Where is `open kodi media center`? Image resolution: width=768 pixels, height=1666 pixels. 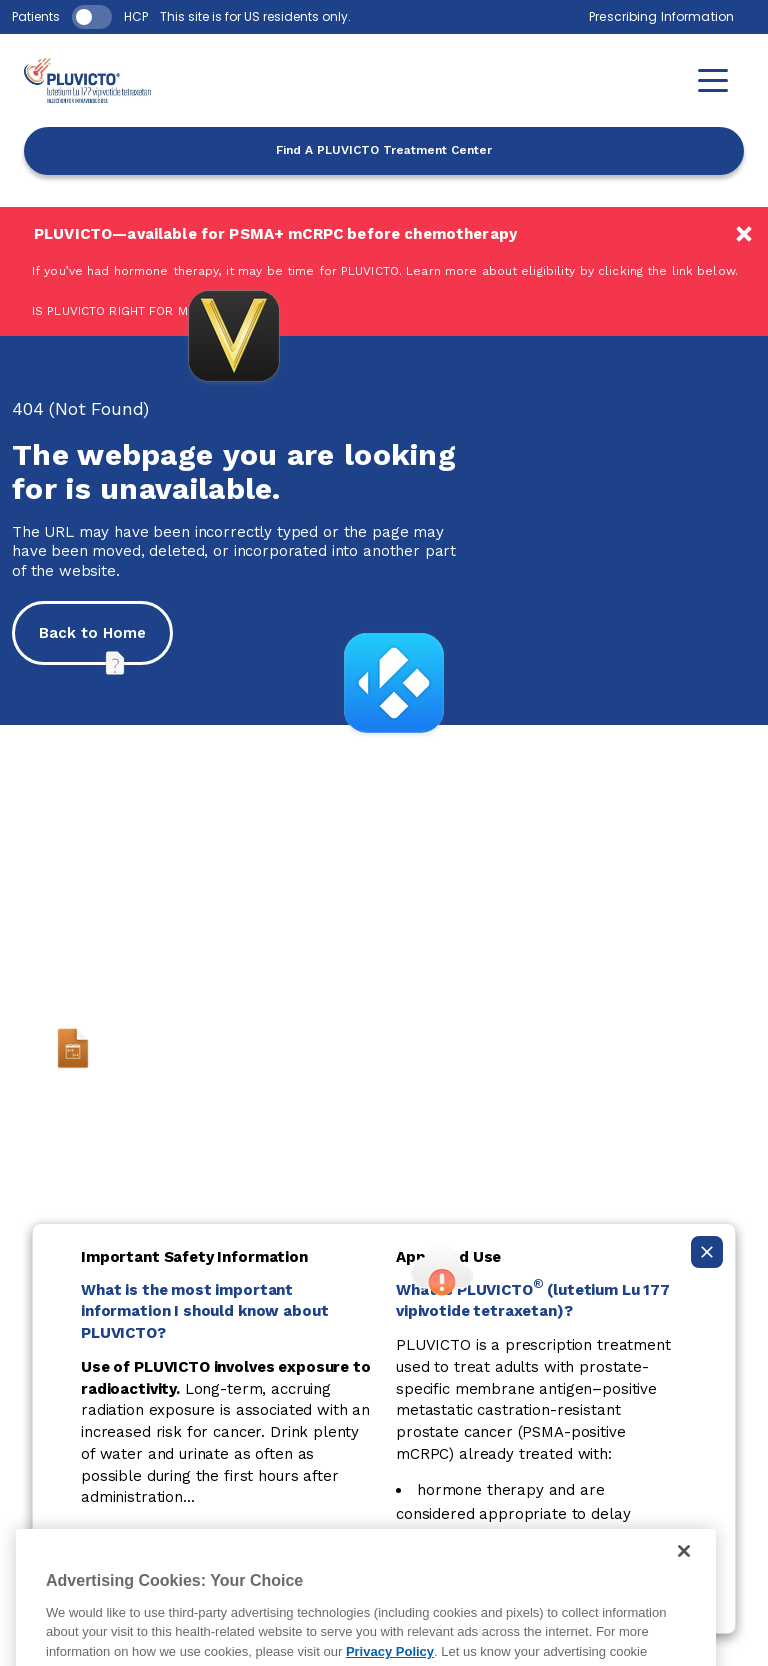 open kodi media center is located at coordinates (394, 683).